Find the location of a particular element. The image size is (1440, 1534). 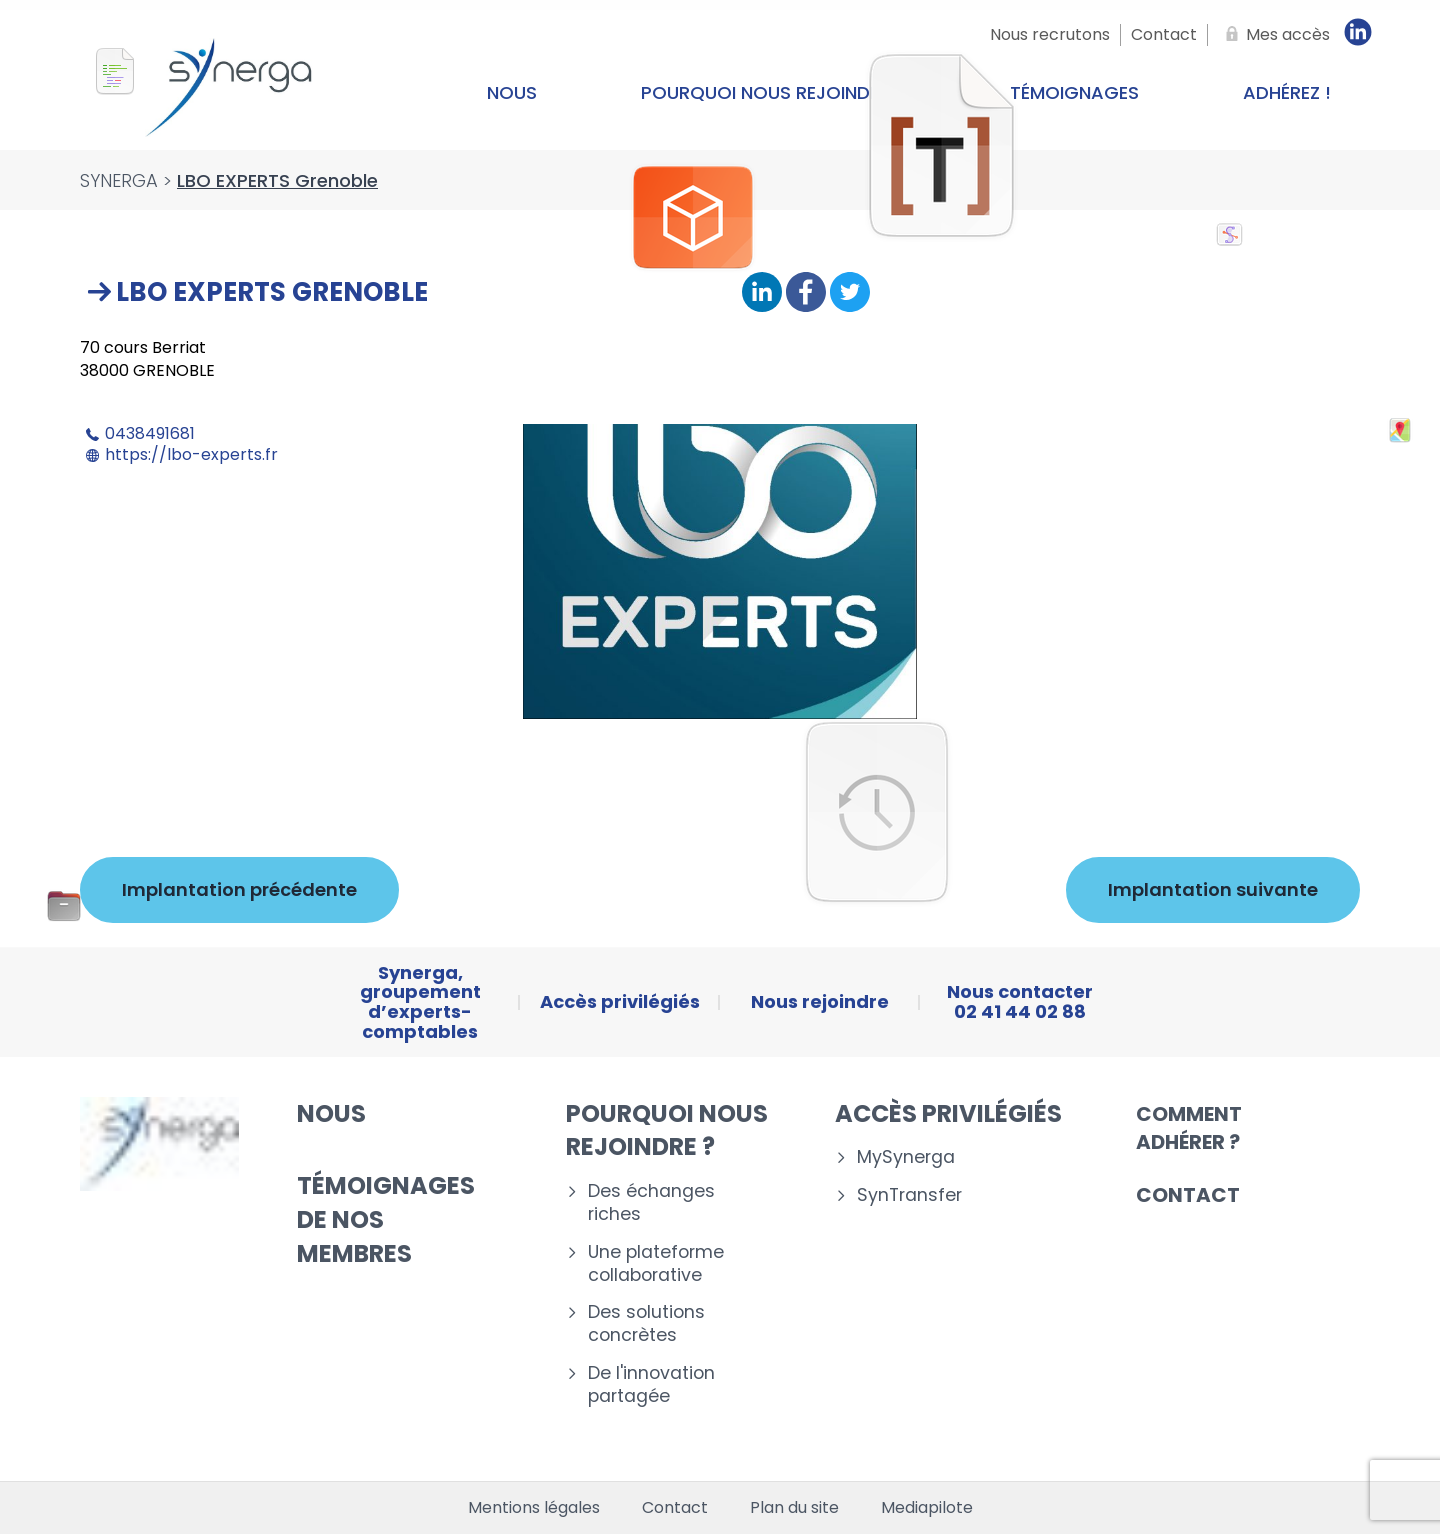

open the file manager application is located at coordinates (64, 906).